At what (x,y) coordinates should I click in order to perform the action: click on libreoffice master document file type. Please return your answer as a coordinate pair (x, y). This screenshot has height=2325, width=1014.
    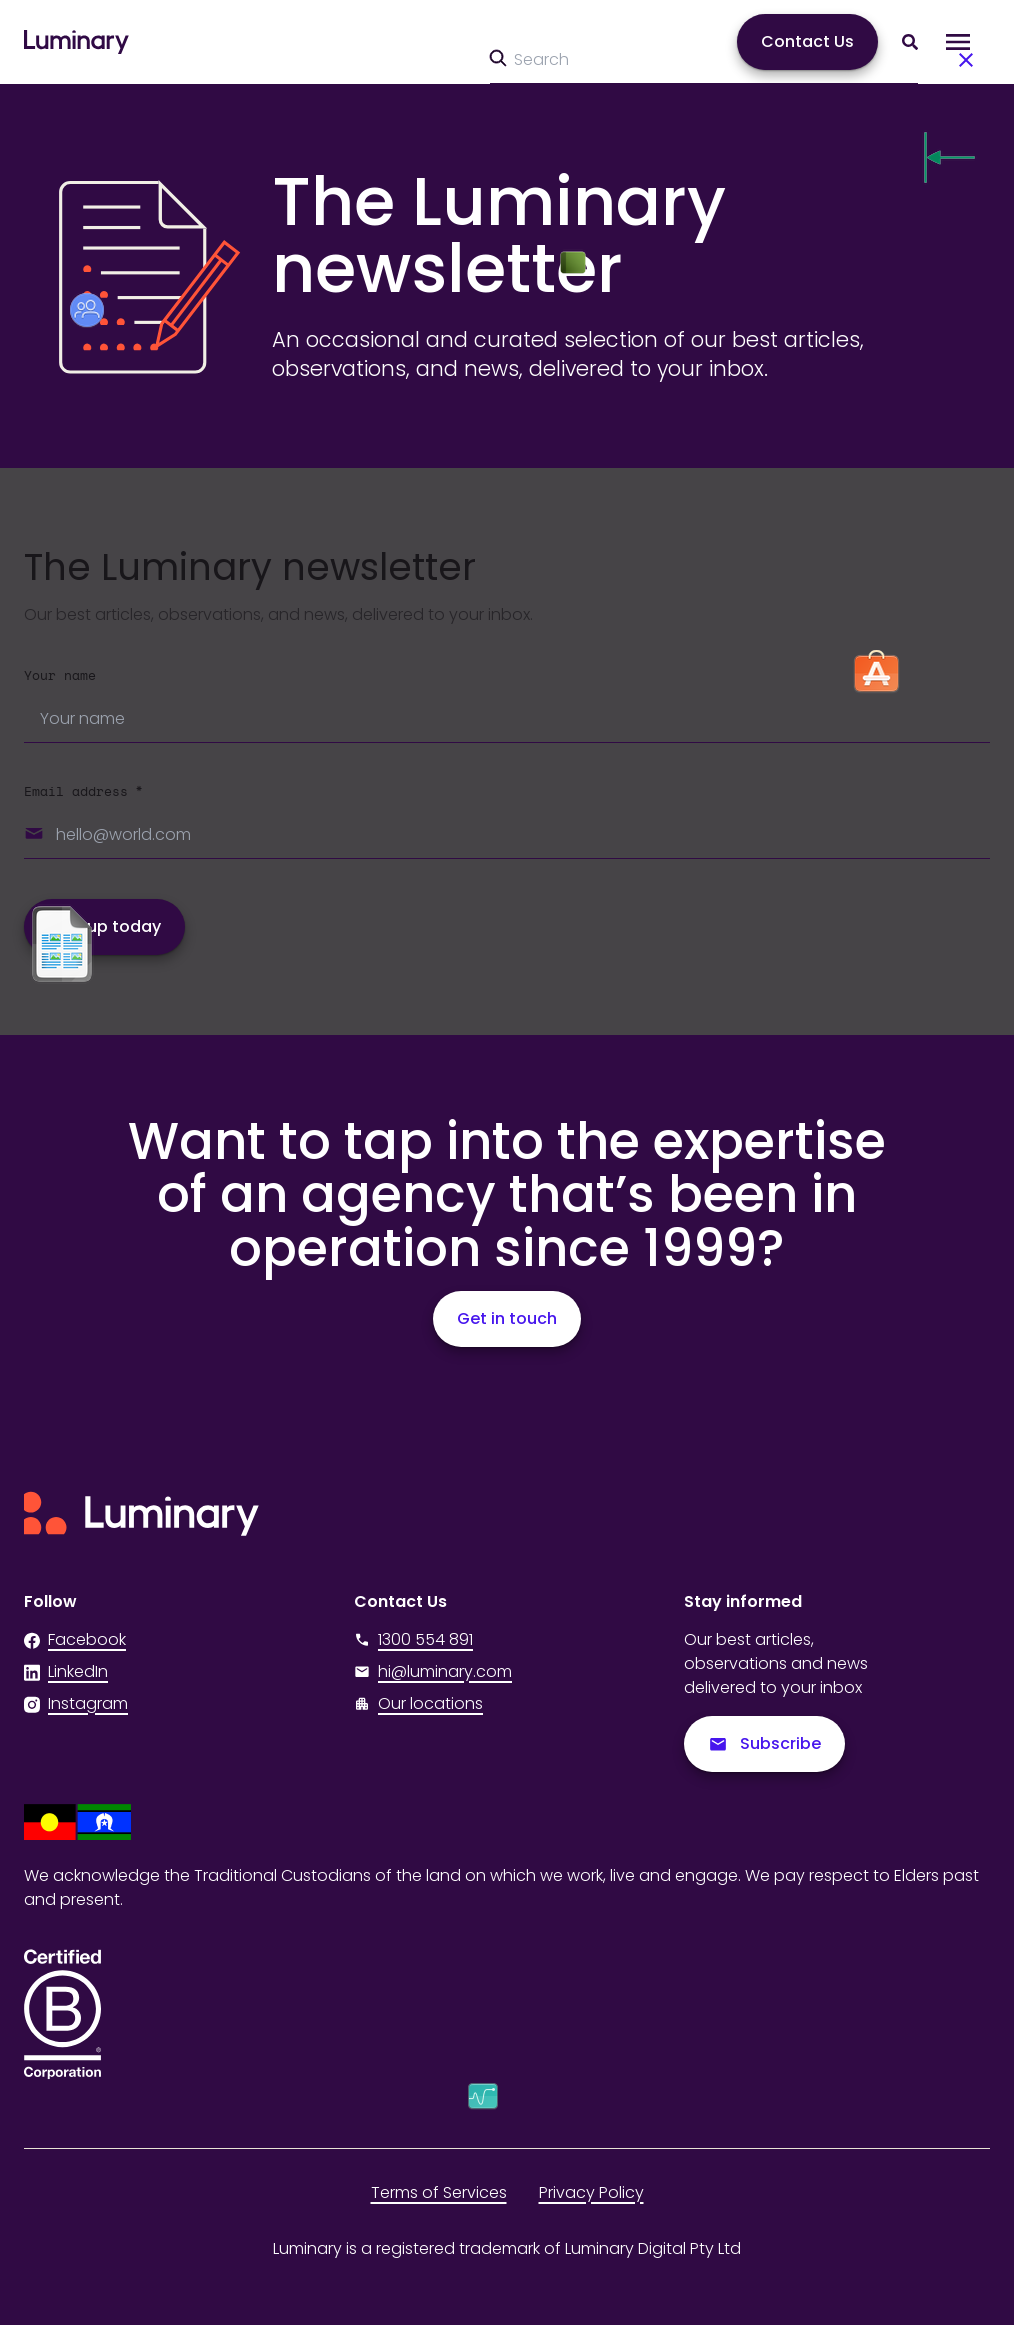
    Looking at the image, I should click on (62, 944).